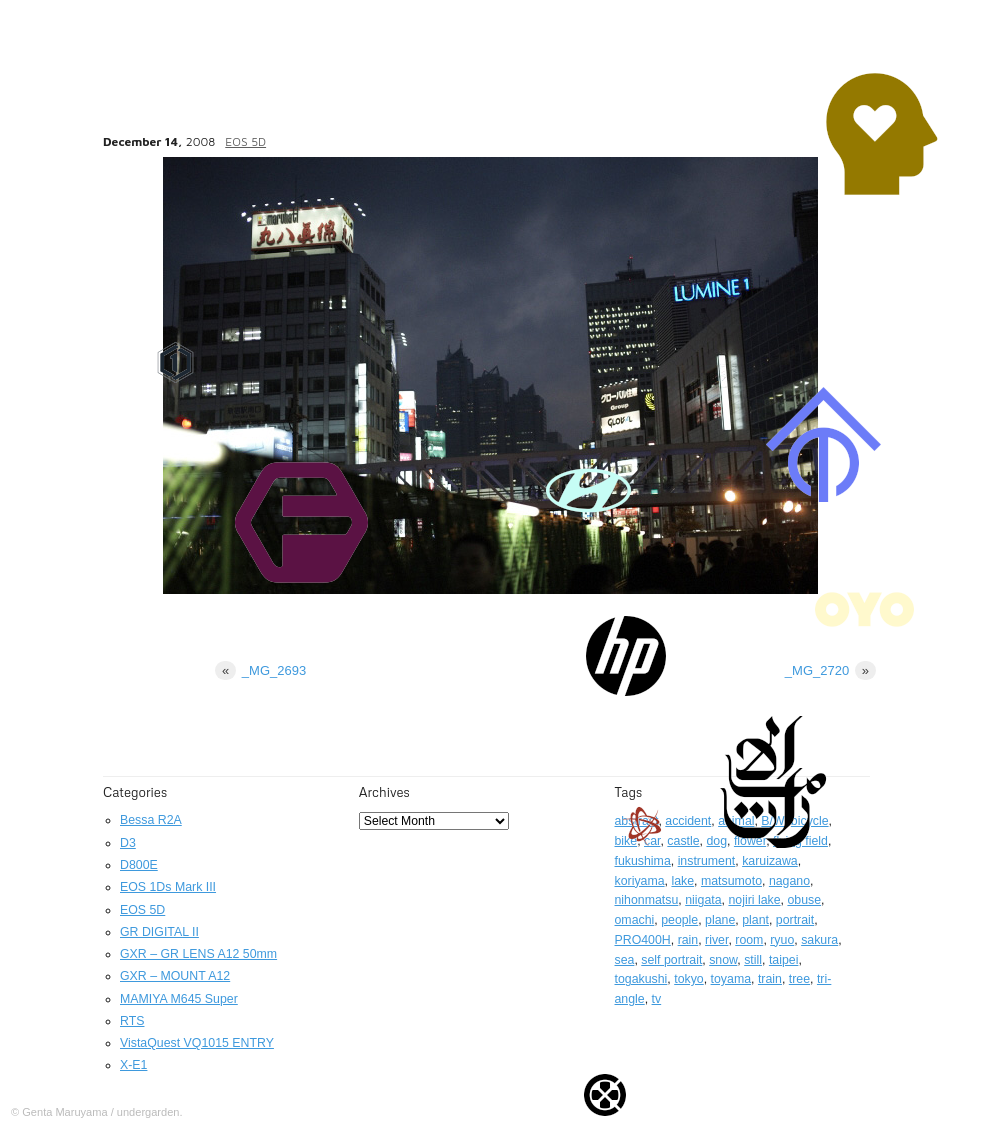  I want to click on open 1Panel server management dashboard, so click(175, 362).